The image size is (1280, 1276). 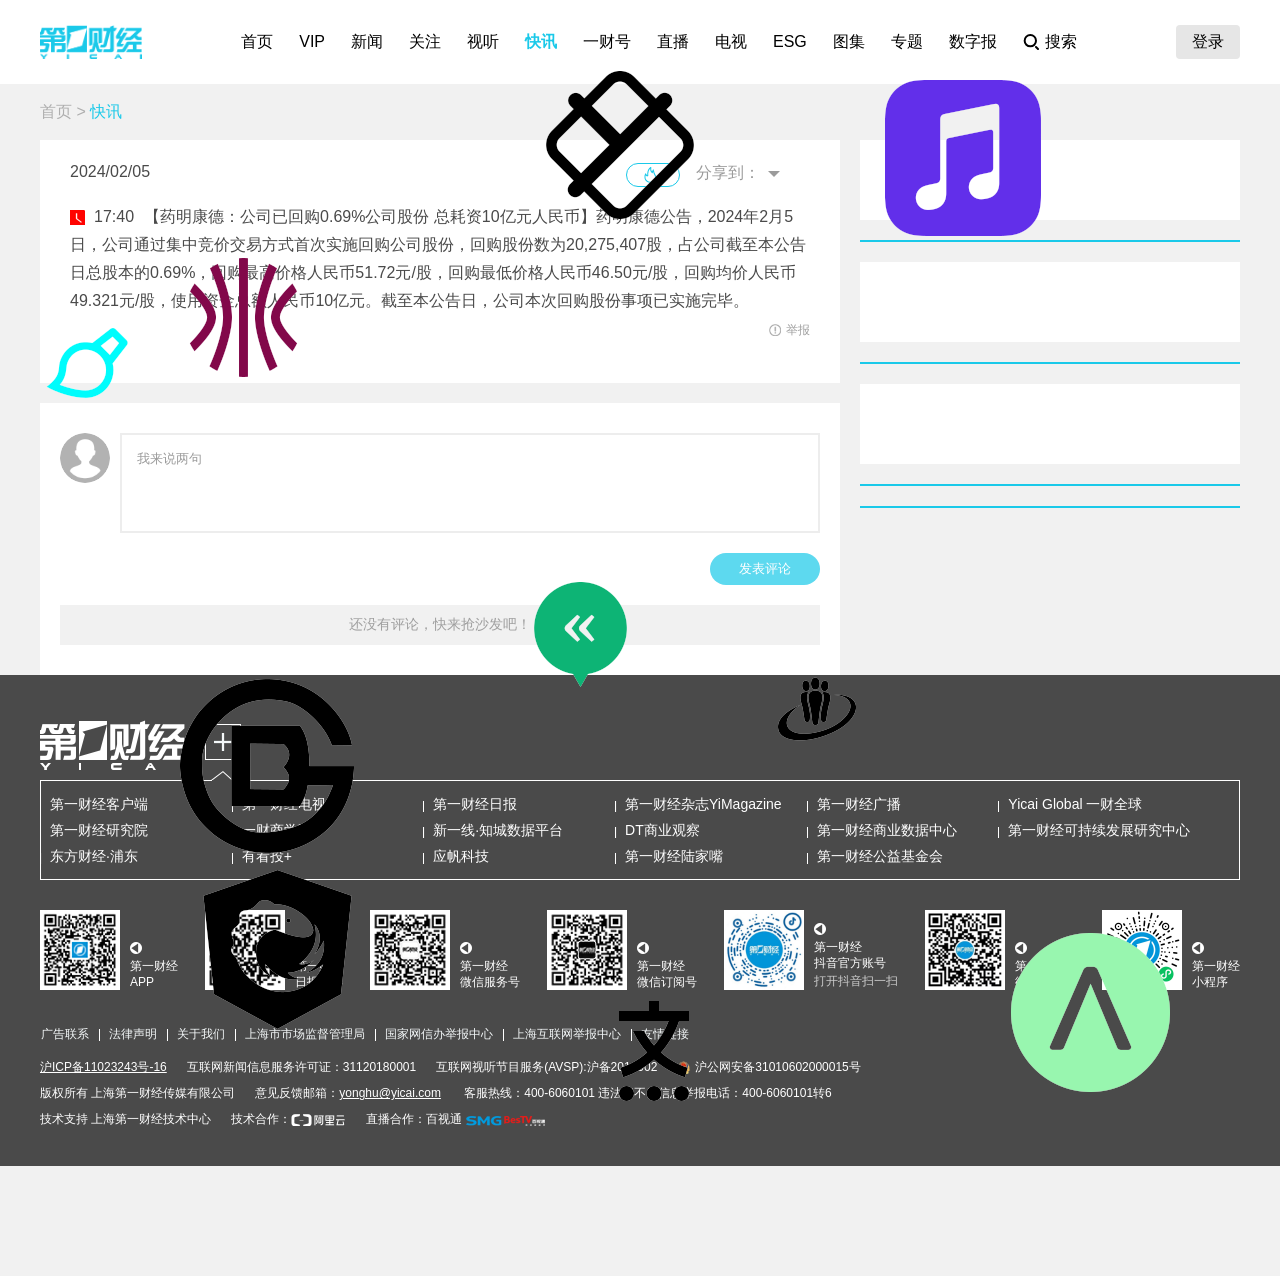 I want to click on visit the les libraires bookstore platform, so click(x=580, y=634).